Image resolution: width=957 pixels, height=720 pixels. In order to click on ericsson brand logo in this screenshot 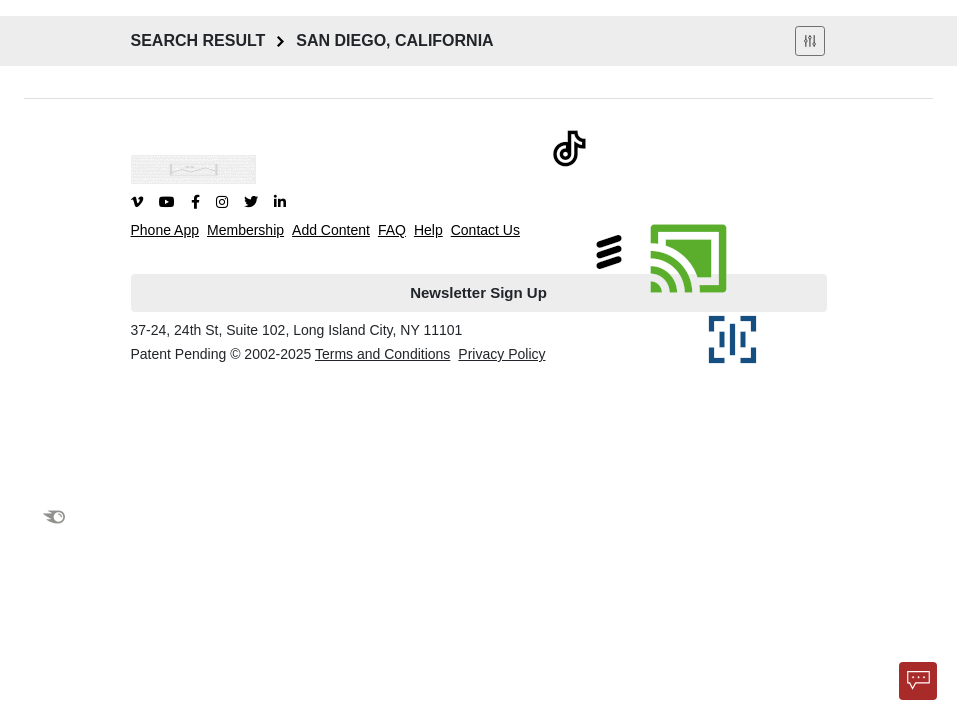, I will do `click(609, 252)`.